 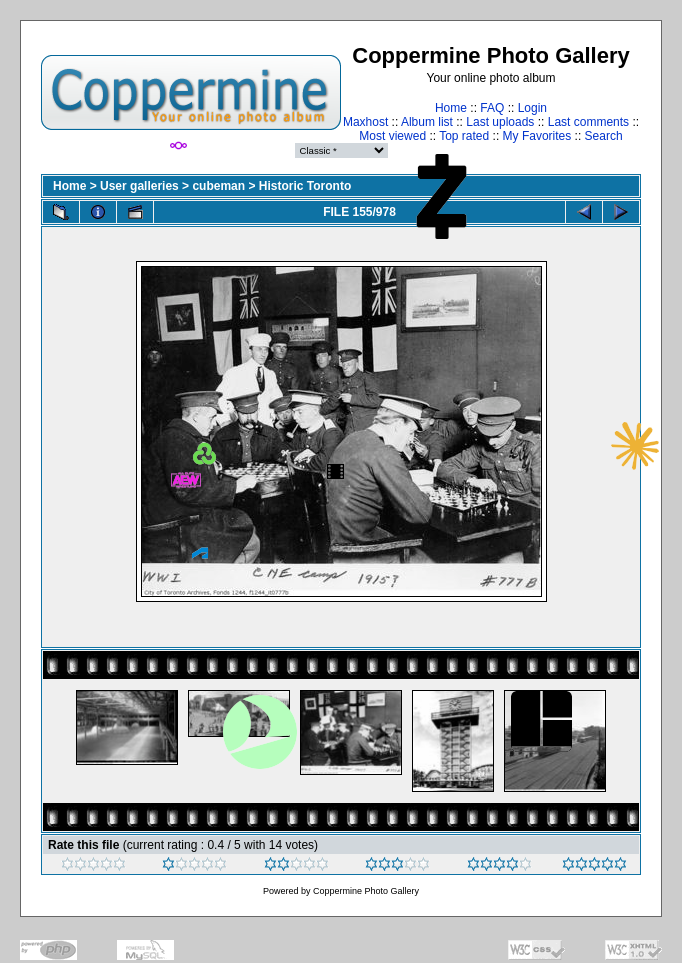 I want to click on open nextcloud app, so click(x=178, y=145).